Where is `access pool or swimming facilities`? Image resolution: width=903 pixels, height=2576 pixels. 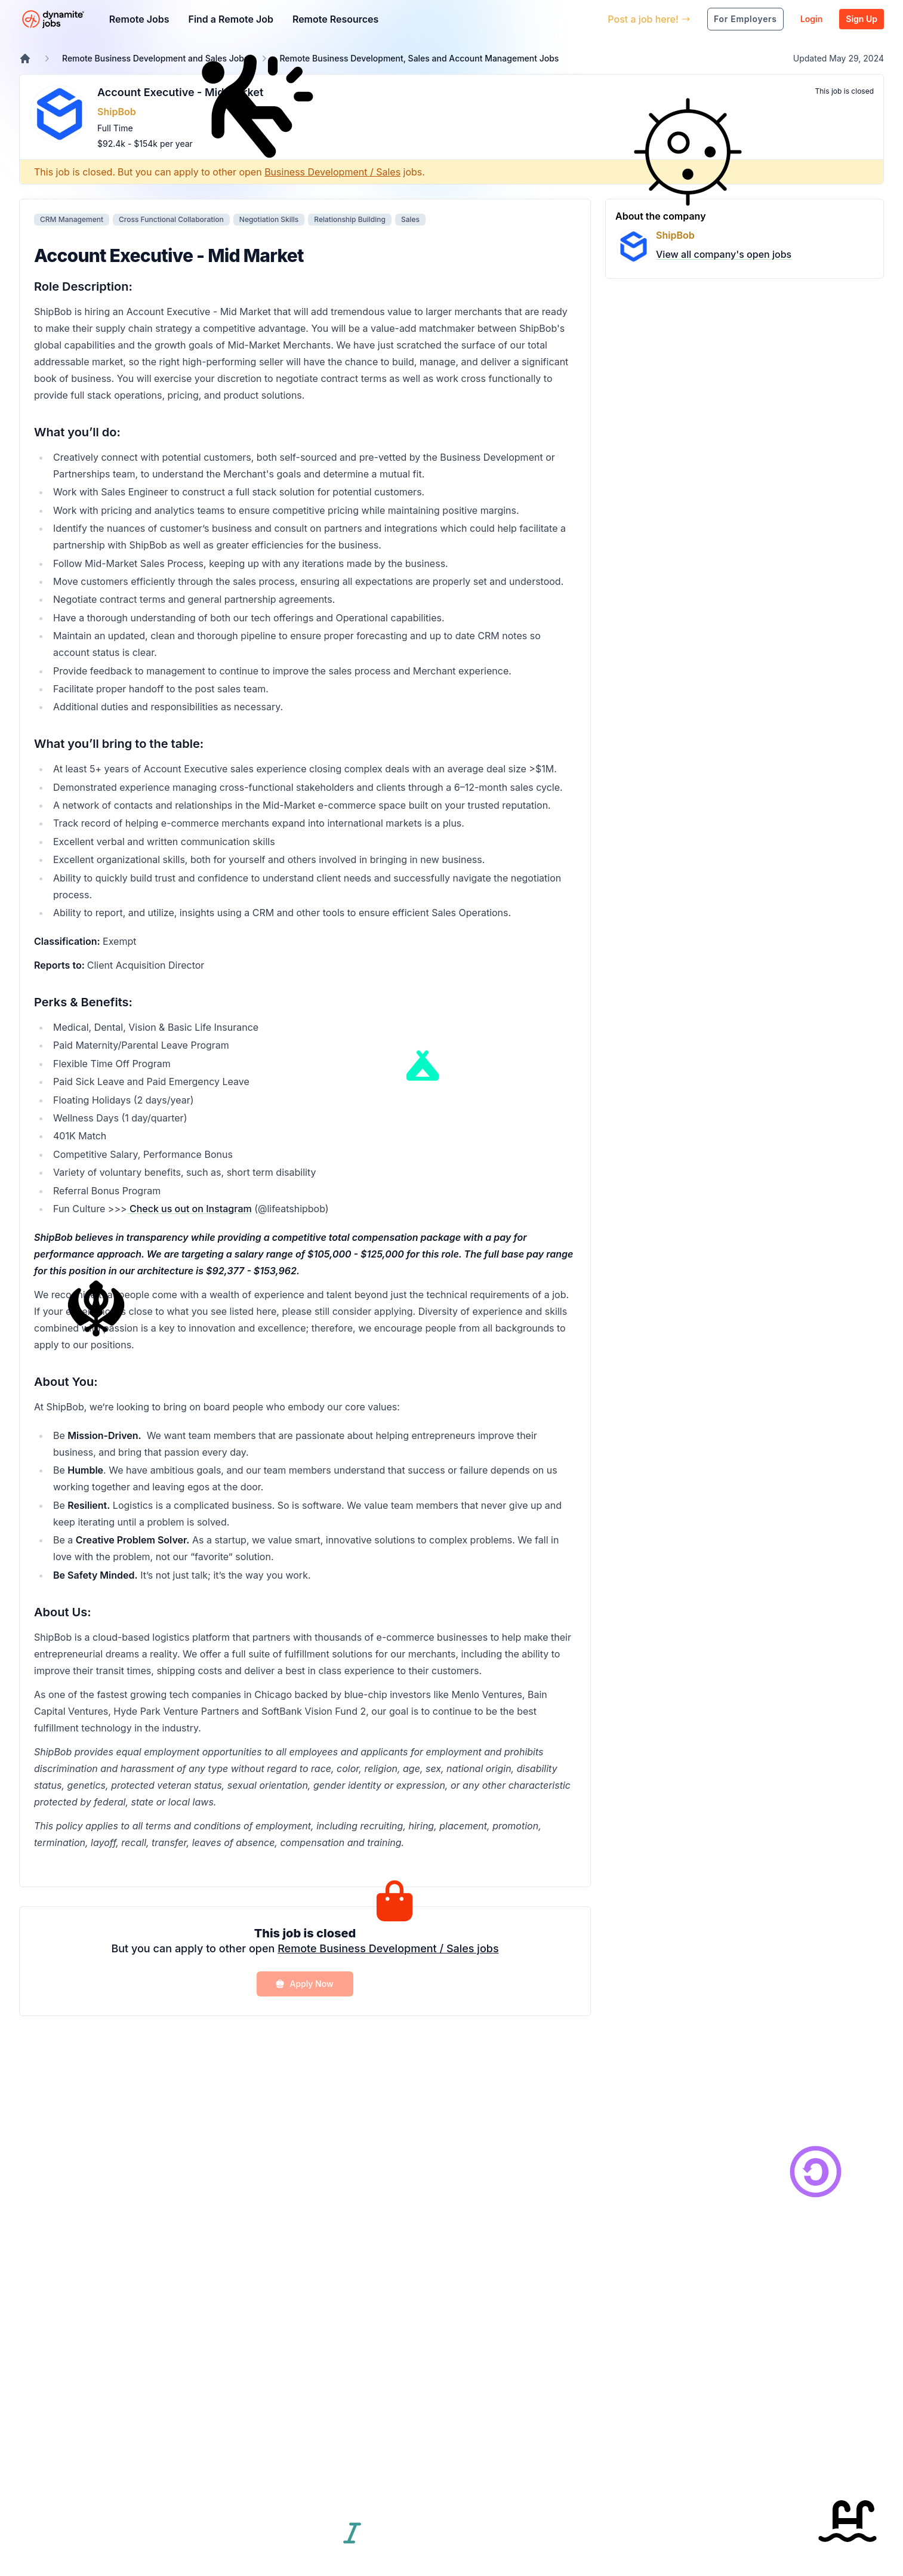 access pool or swimming facilities is located at coordinates (847, 2521).